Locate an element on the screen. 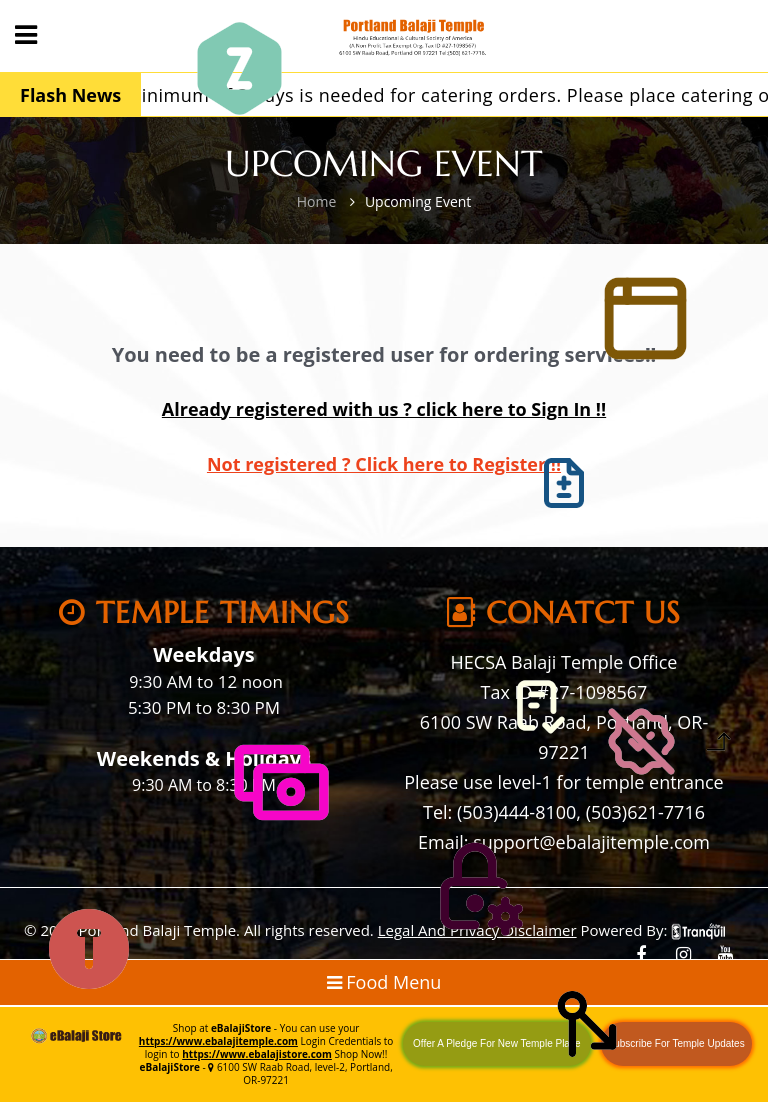 The width and height of the screenshot is (768, 1102). open web browser is located at coordinates (645, 318).